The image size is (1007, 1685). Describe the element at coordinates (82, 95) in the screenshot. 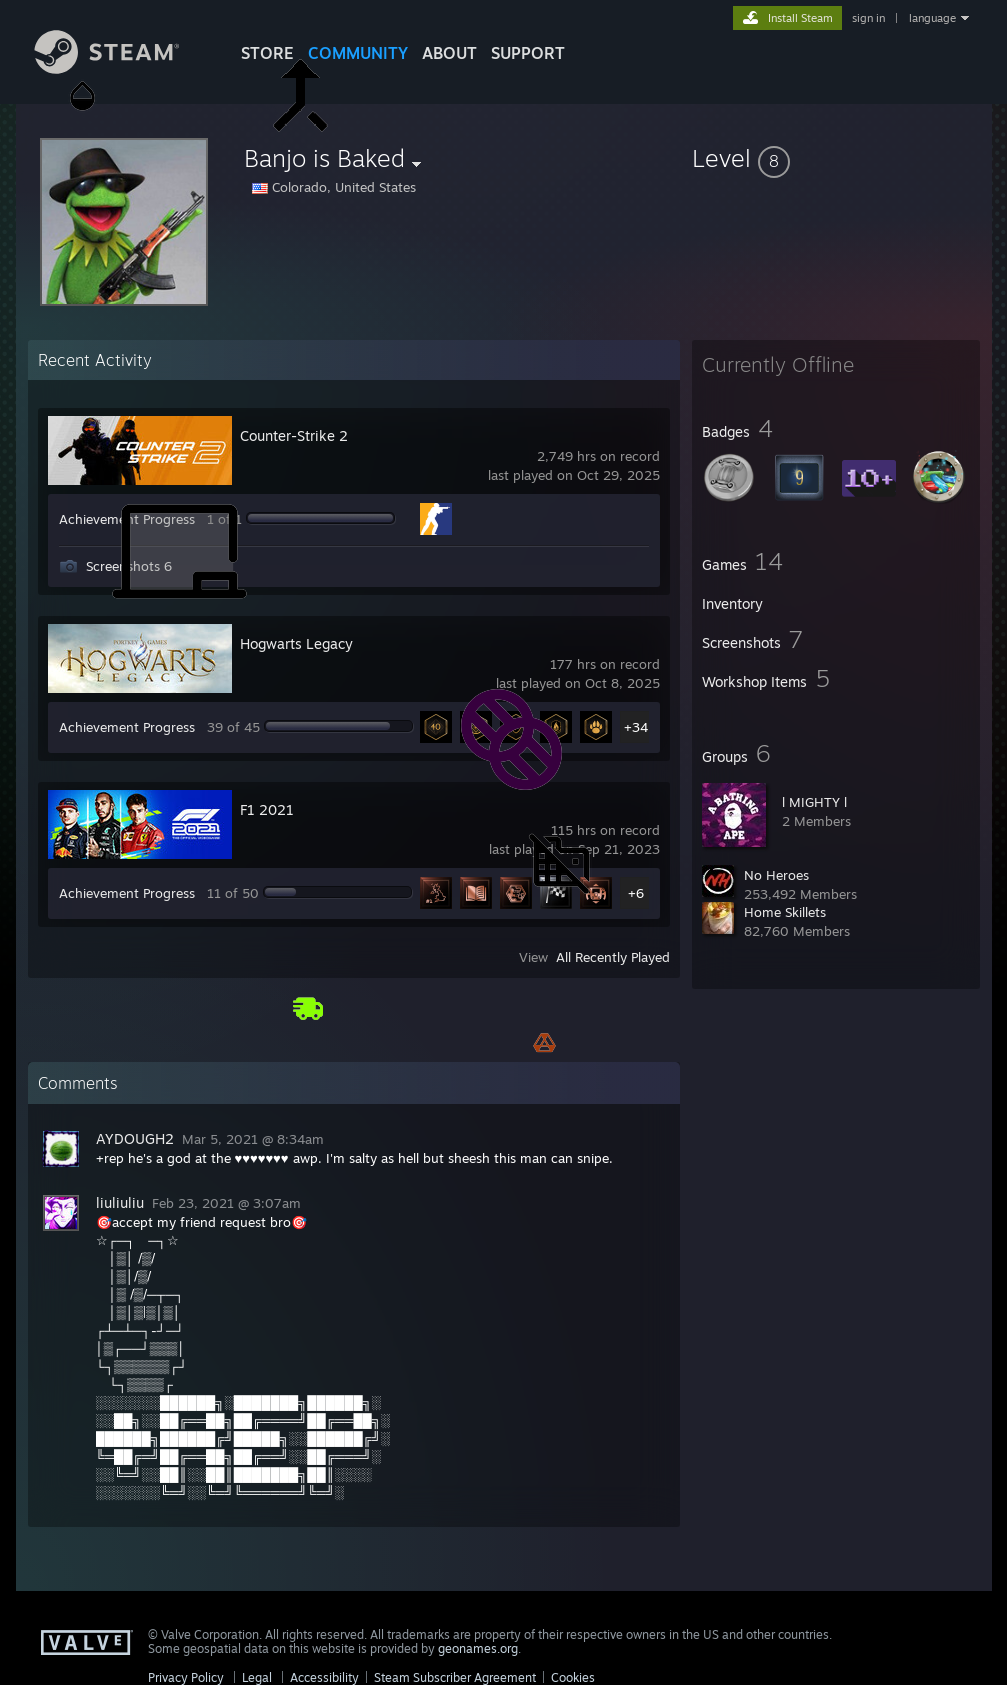

I see `adjust opacity or transparency settings` at that location.